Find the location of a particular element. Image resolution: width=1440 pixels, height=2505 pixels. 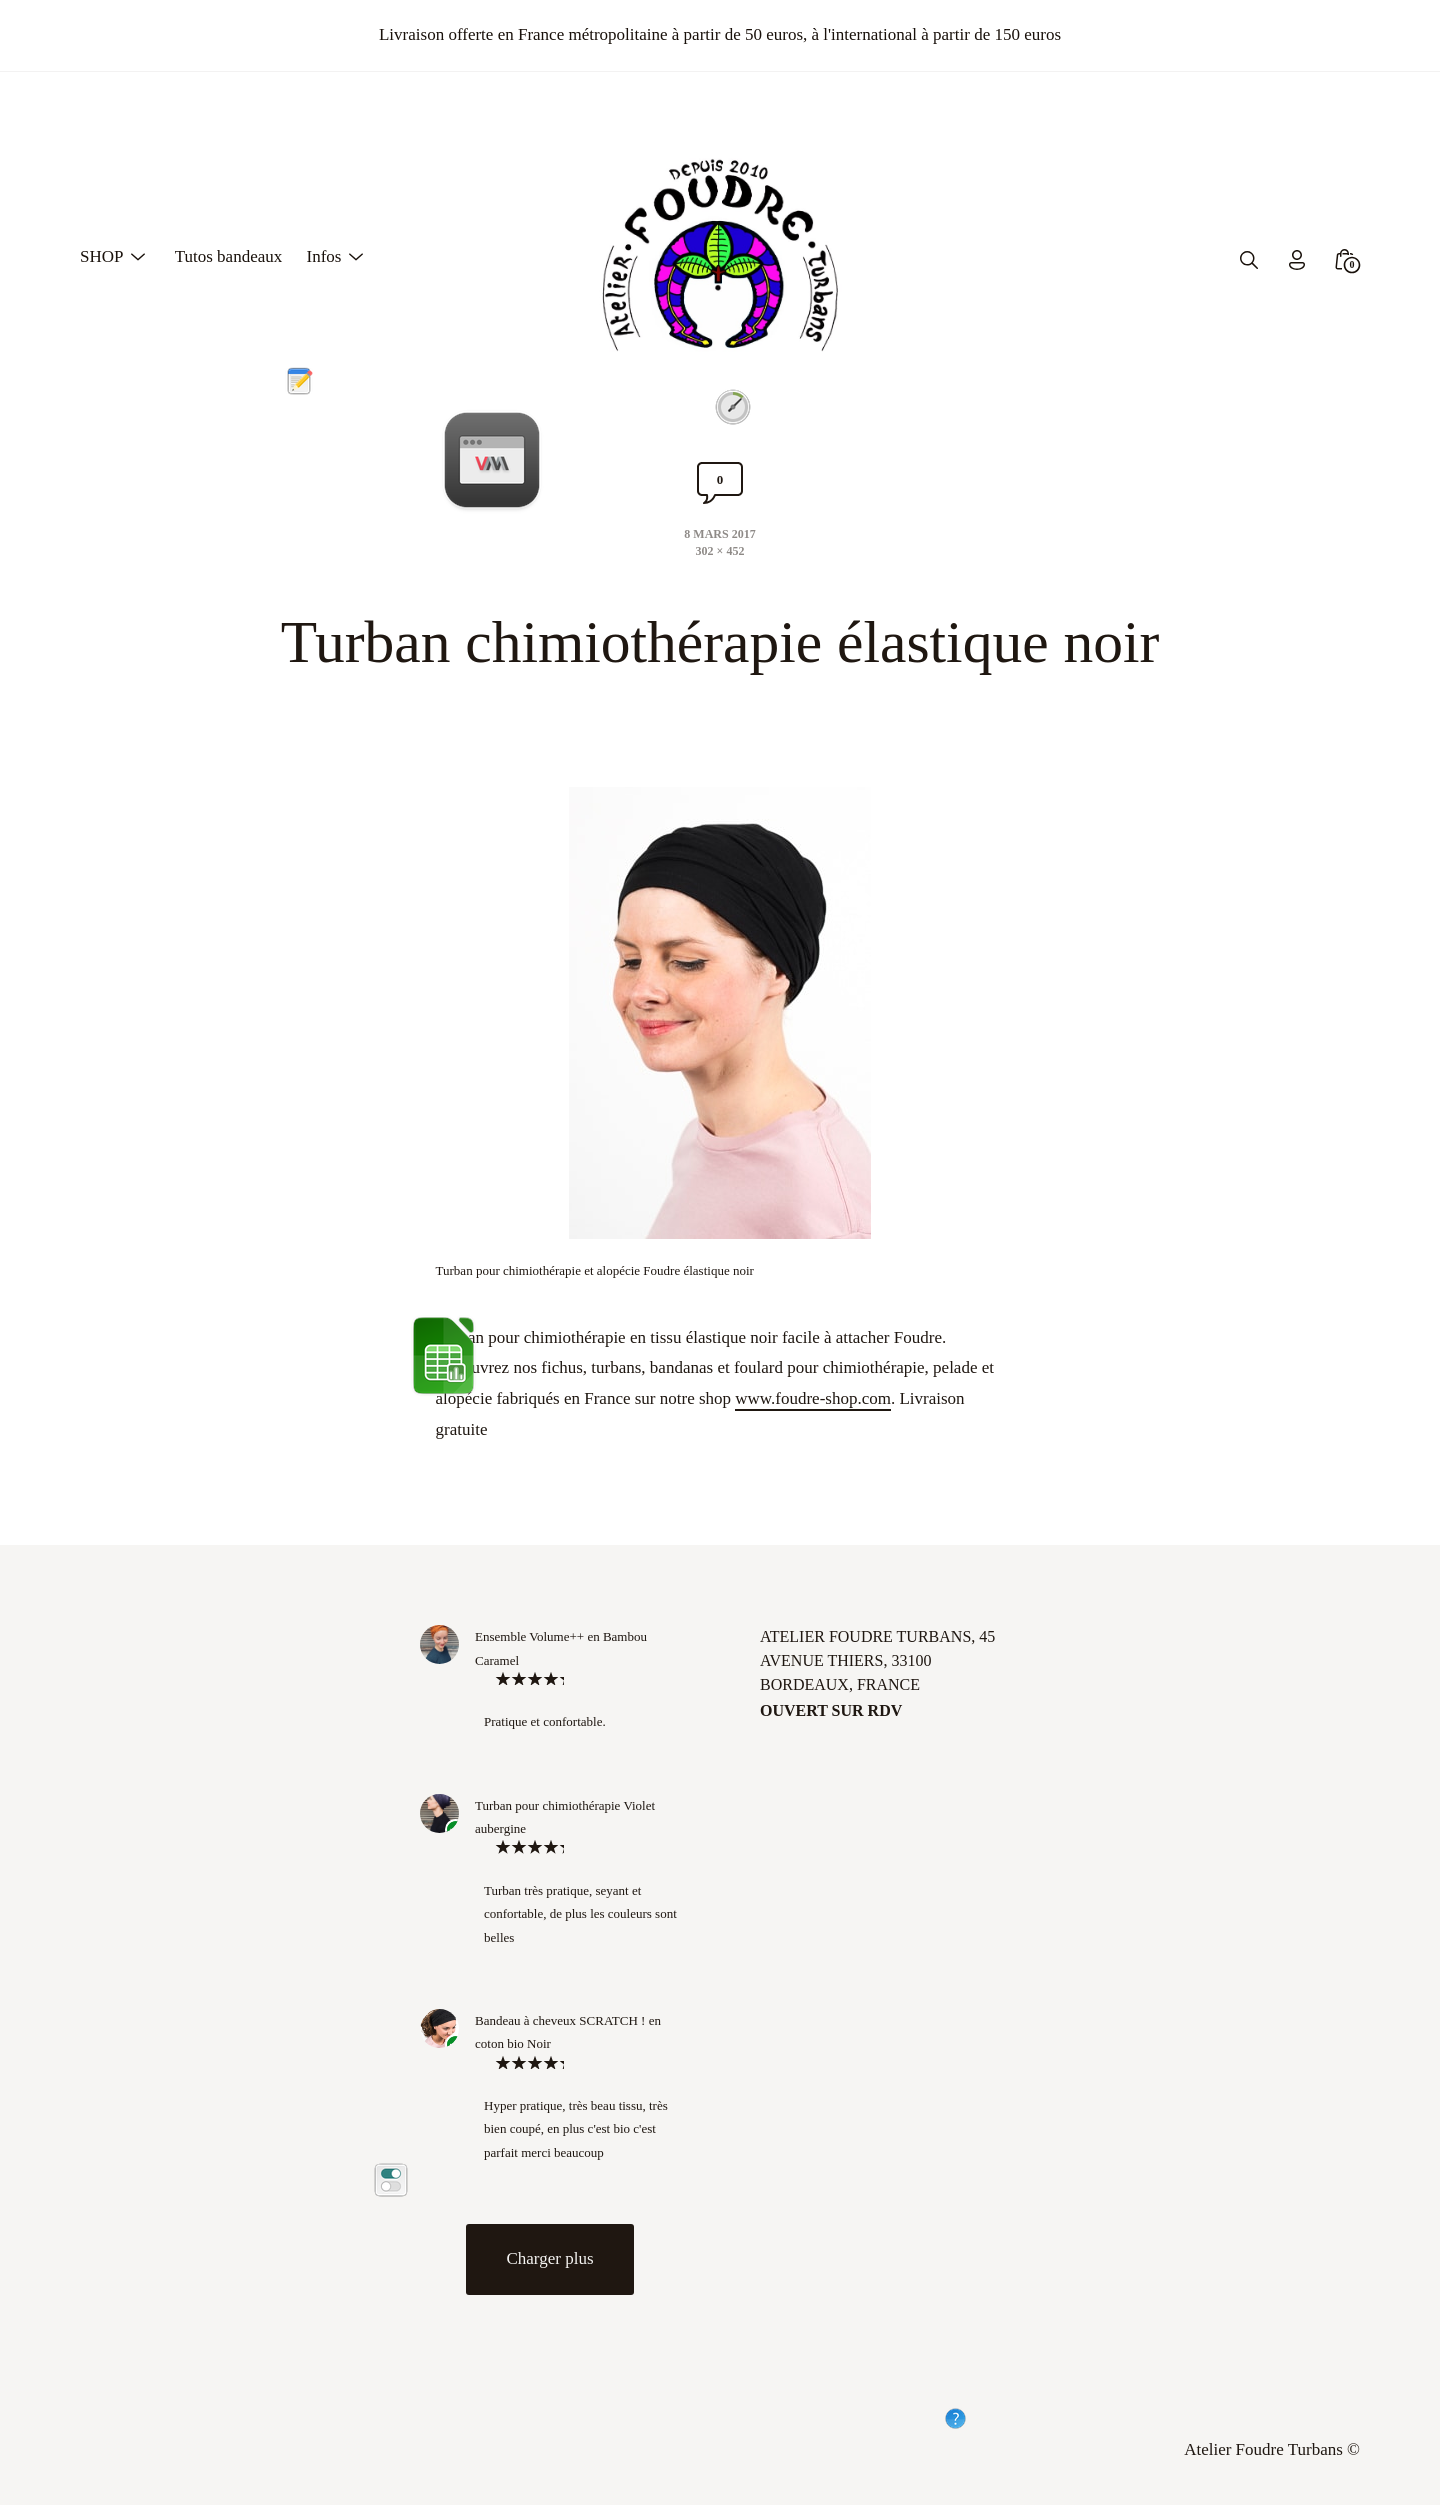

open gnome tweaks to customize system settings is located at coordinates (391, 2180).